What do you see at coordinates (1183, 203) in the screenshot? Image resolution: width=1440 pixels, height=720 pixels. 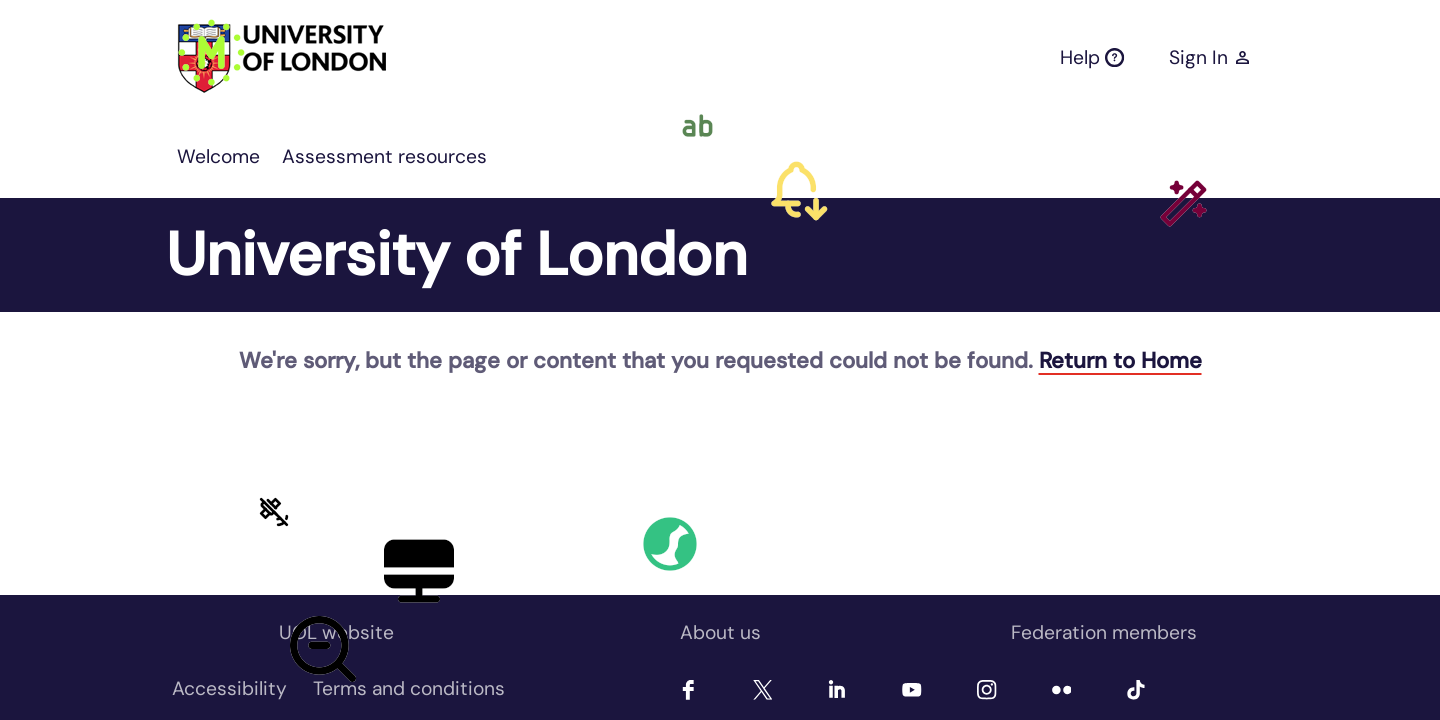 I see `apply magic or auto-enhance effects` at bounding box center [1183, 203].